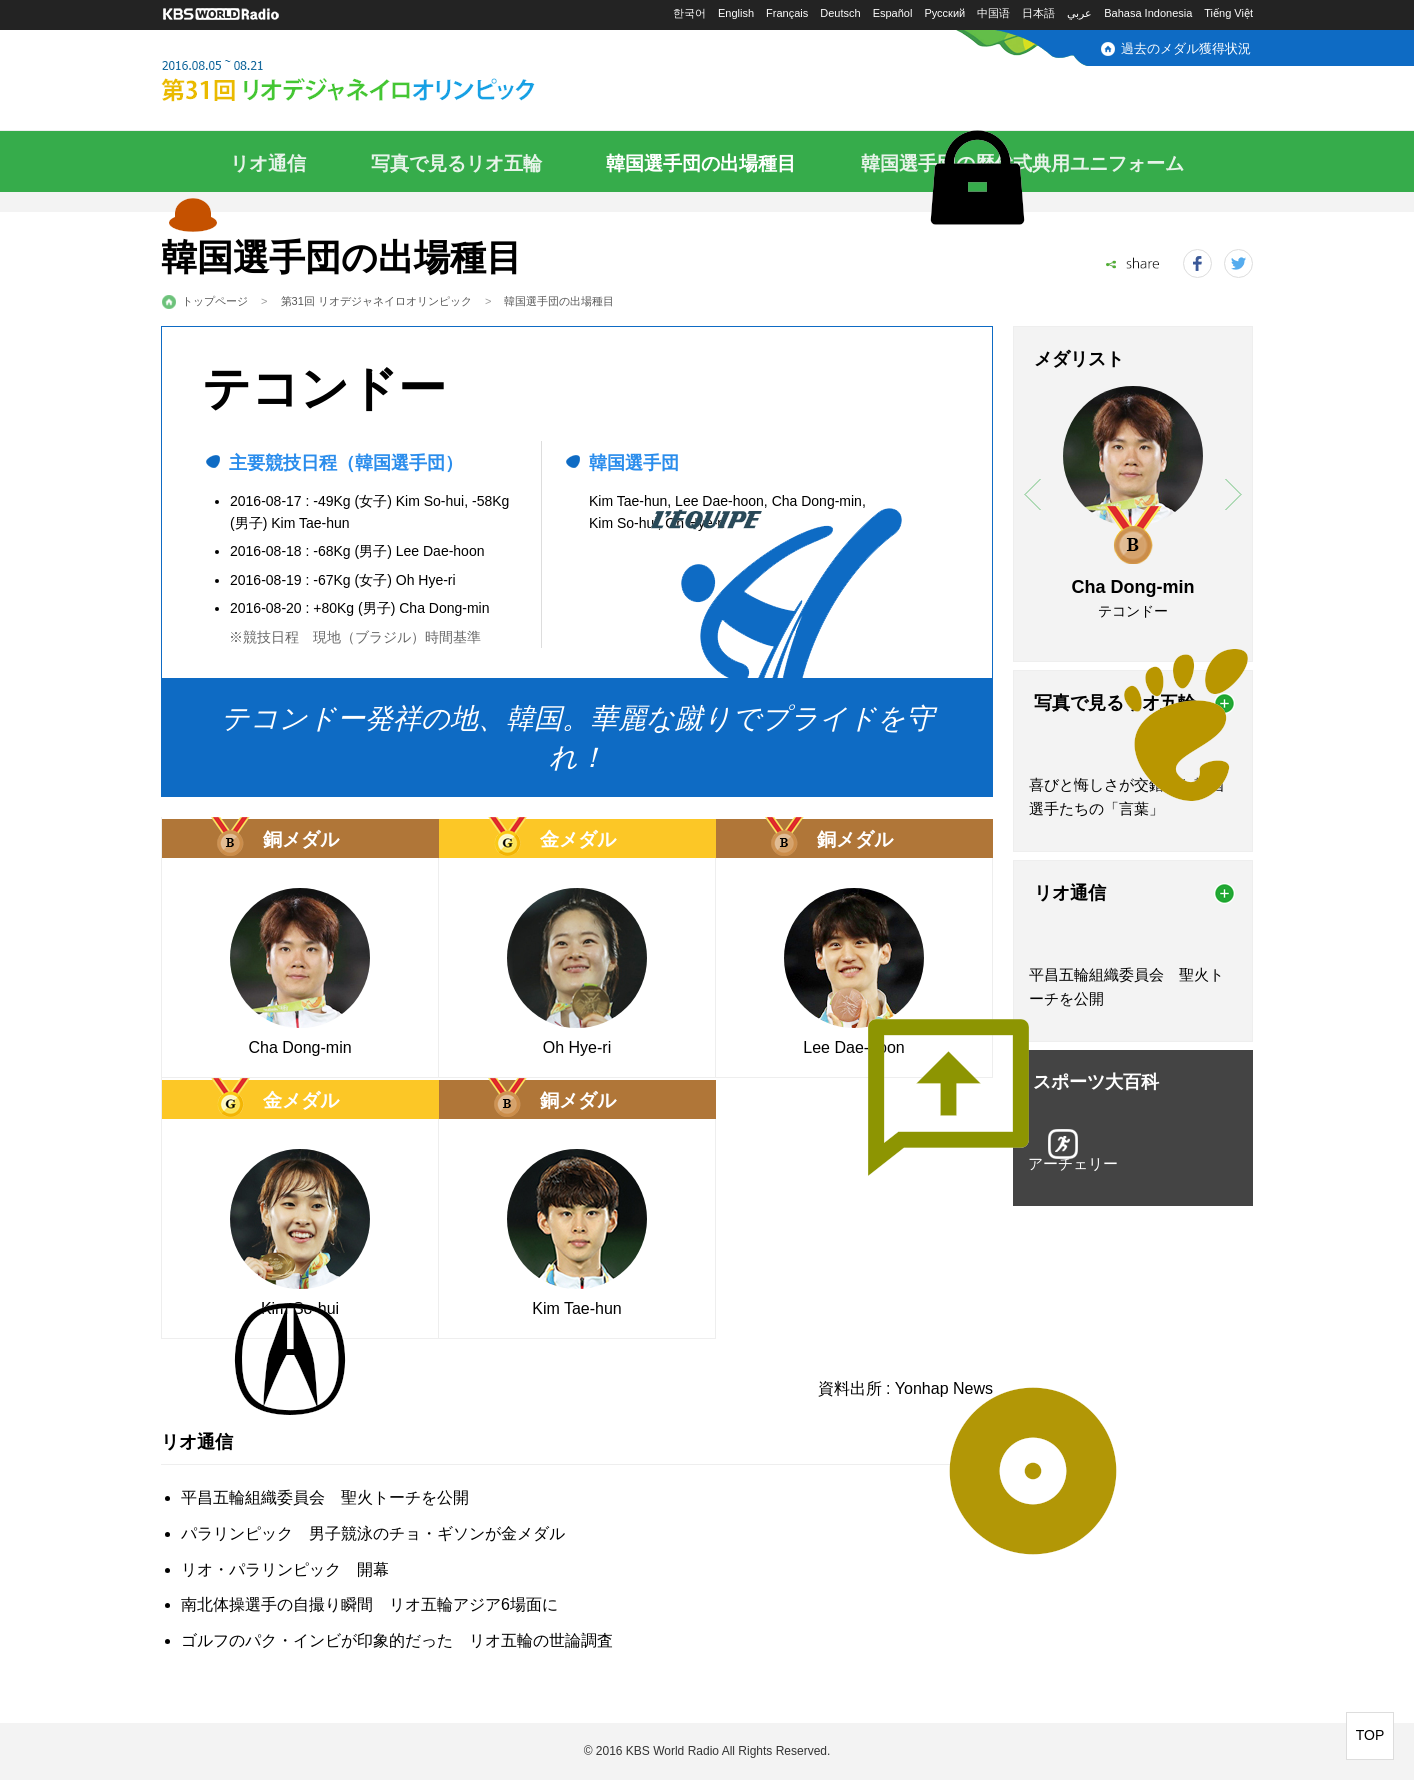  Describe the element at coordinates (1033, 1471) in the screenshot. I see `view music album collection` at that location.